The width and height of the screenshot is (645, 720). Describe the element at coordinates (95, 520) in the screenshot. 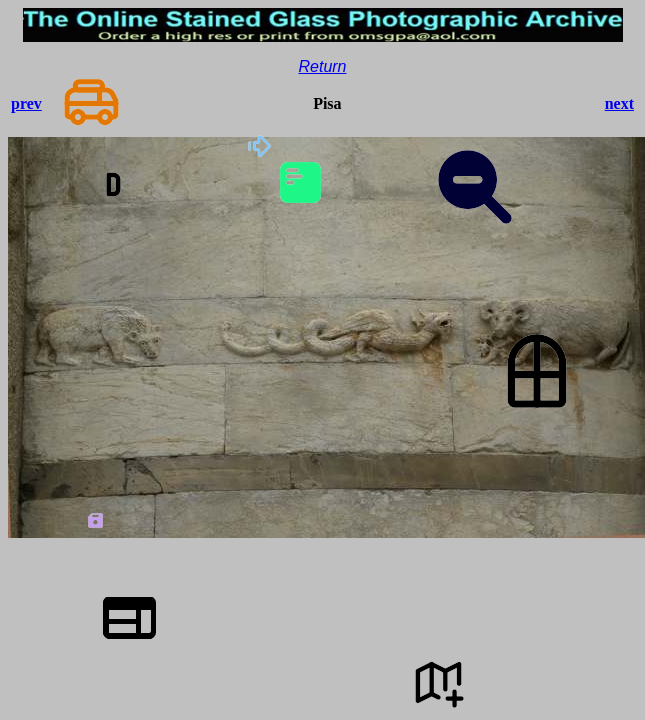

I see `save current file or document` at that location.